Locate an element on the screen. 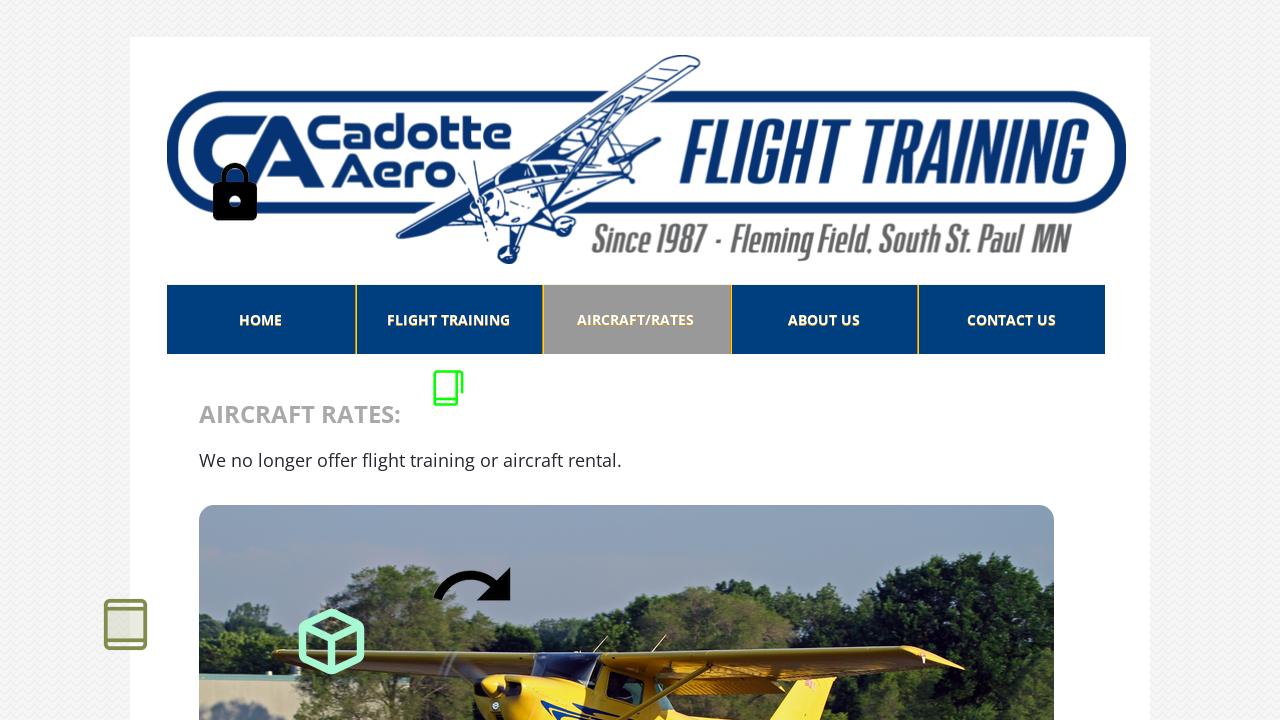 The image size is (1280, 720). lock or secure this item is located at coordinates (235, 193).